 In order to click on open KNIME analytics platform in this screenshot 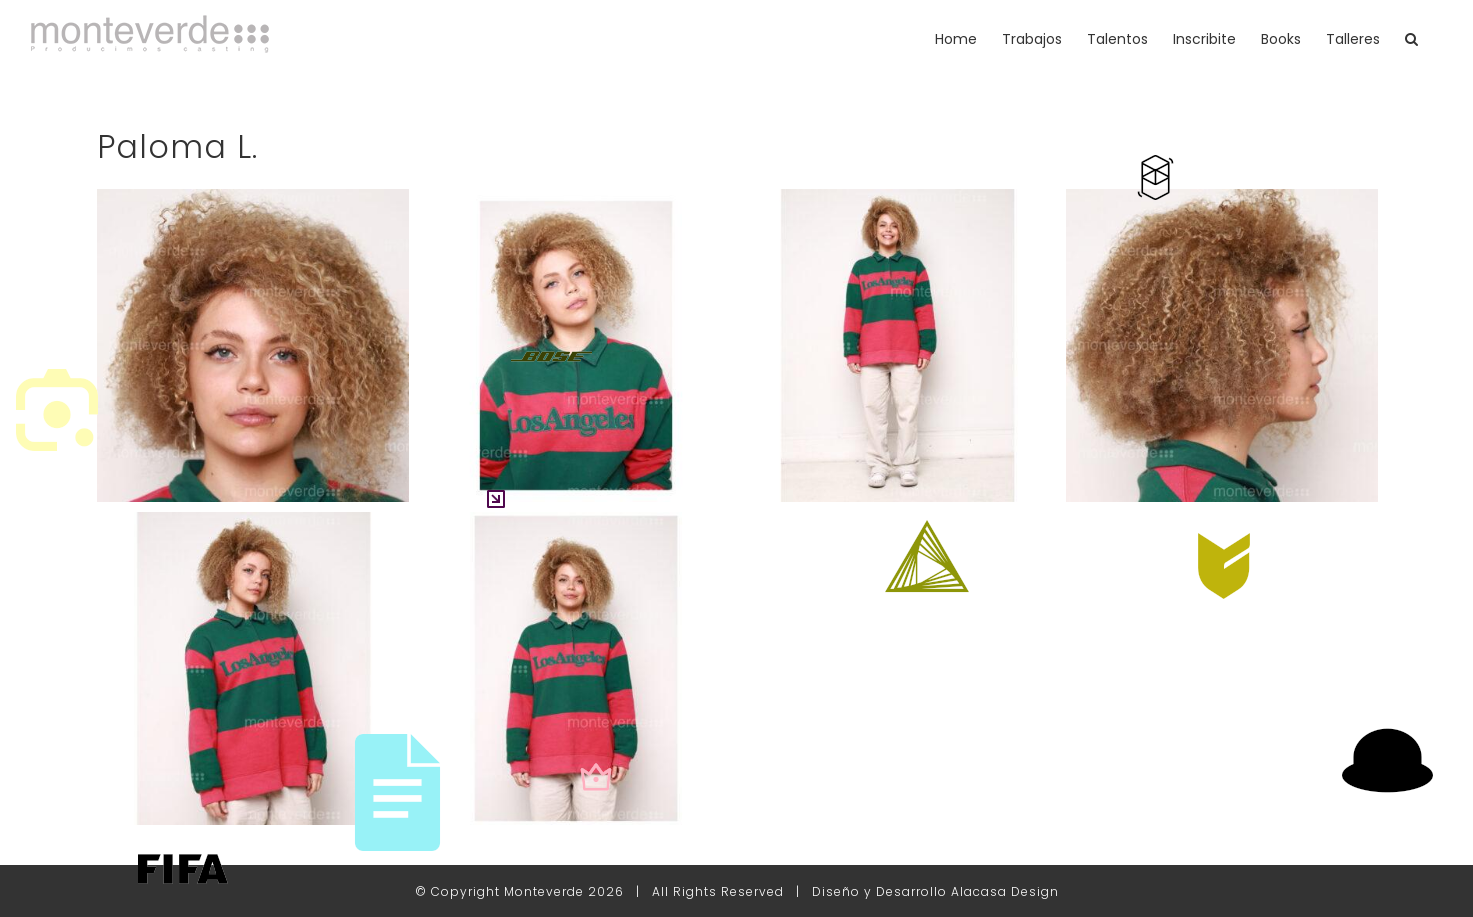, I will do `click(927, 556)`.